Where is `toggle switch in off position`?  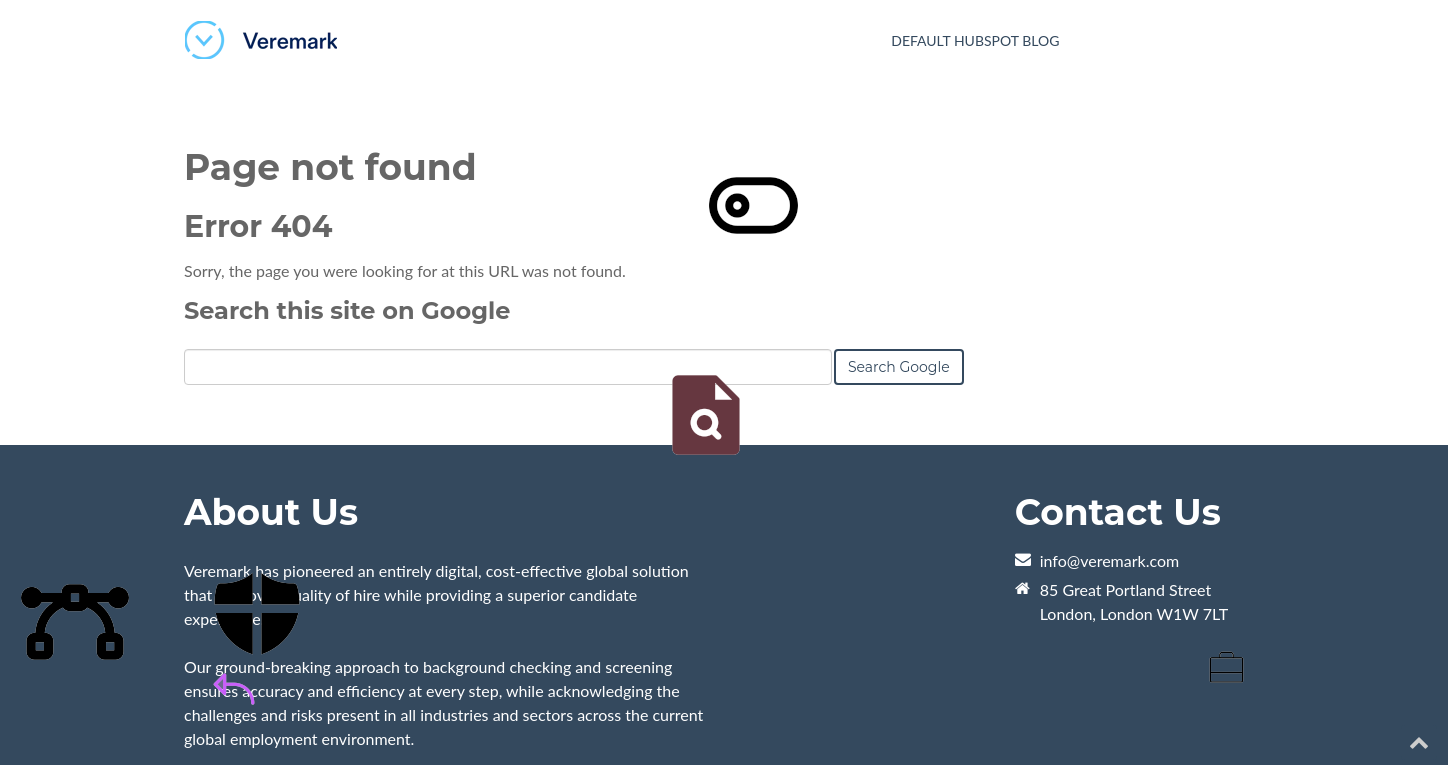
toggle switch in off position is located at coordinates (753, 205).